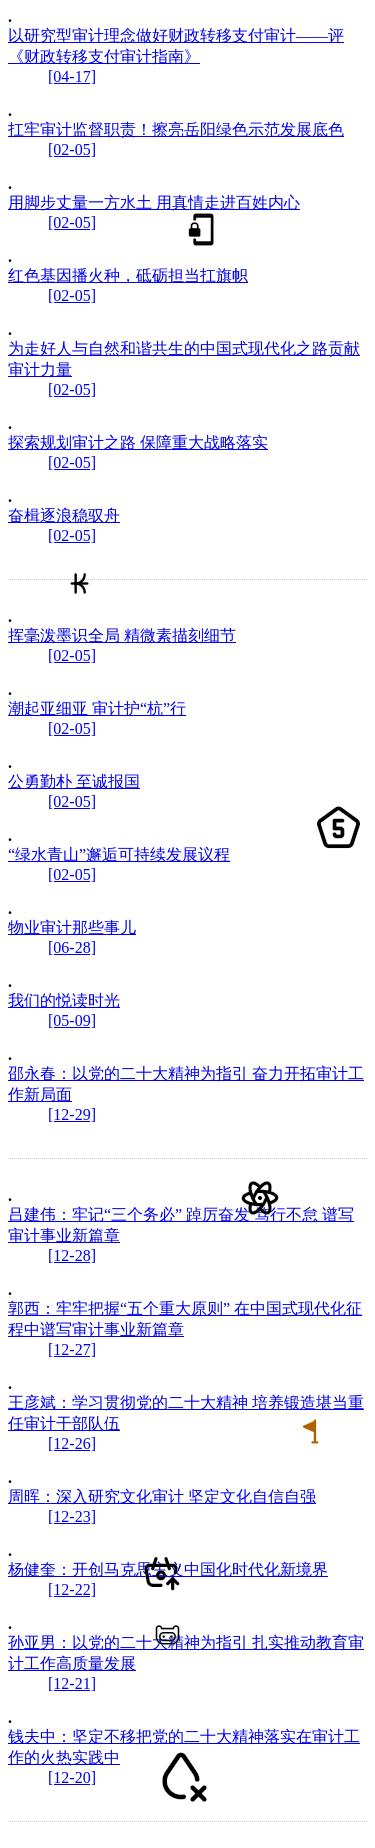  I want to click on finn the human character icon from adventure time, so click(167, 1634).